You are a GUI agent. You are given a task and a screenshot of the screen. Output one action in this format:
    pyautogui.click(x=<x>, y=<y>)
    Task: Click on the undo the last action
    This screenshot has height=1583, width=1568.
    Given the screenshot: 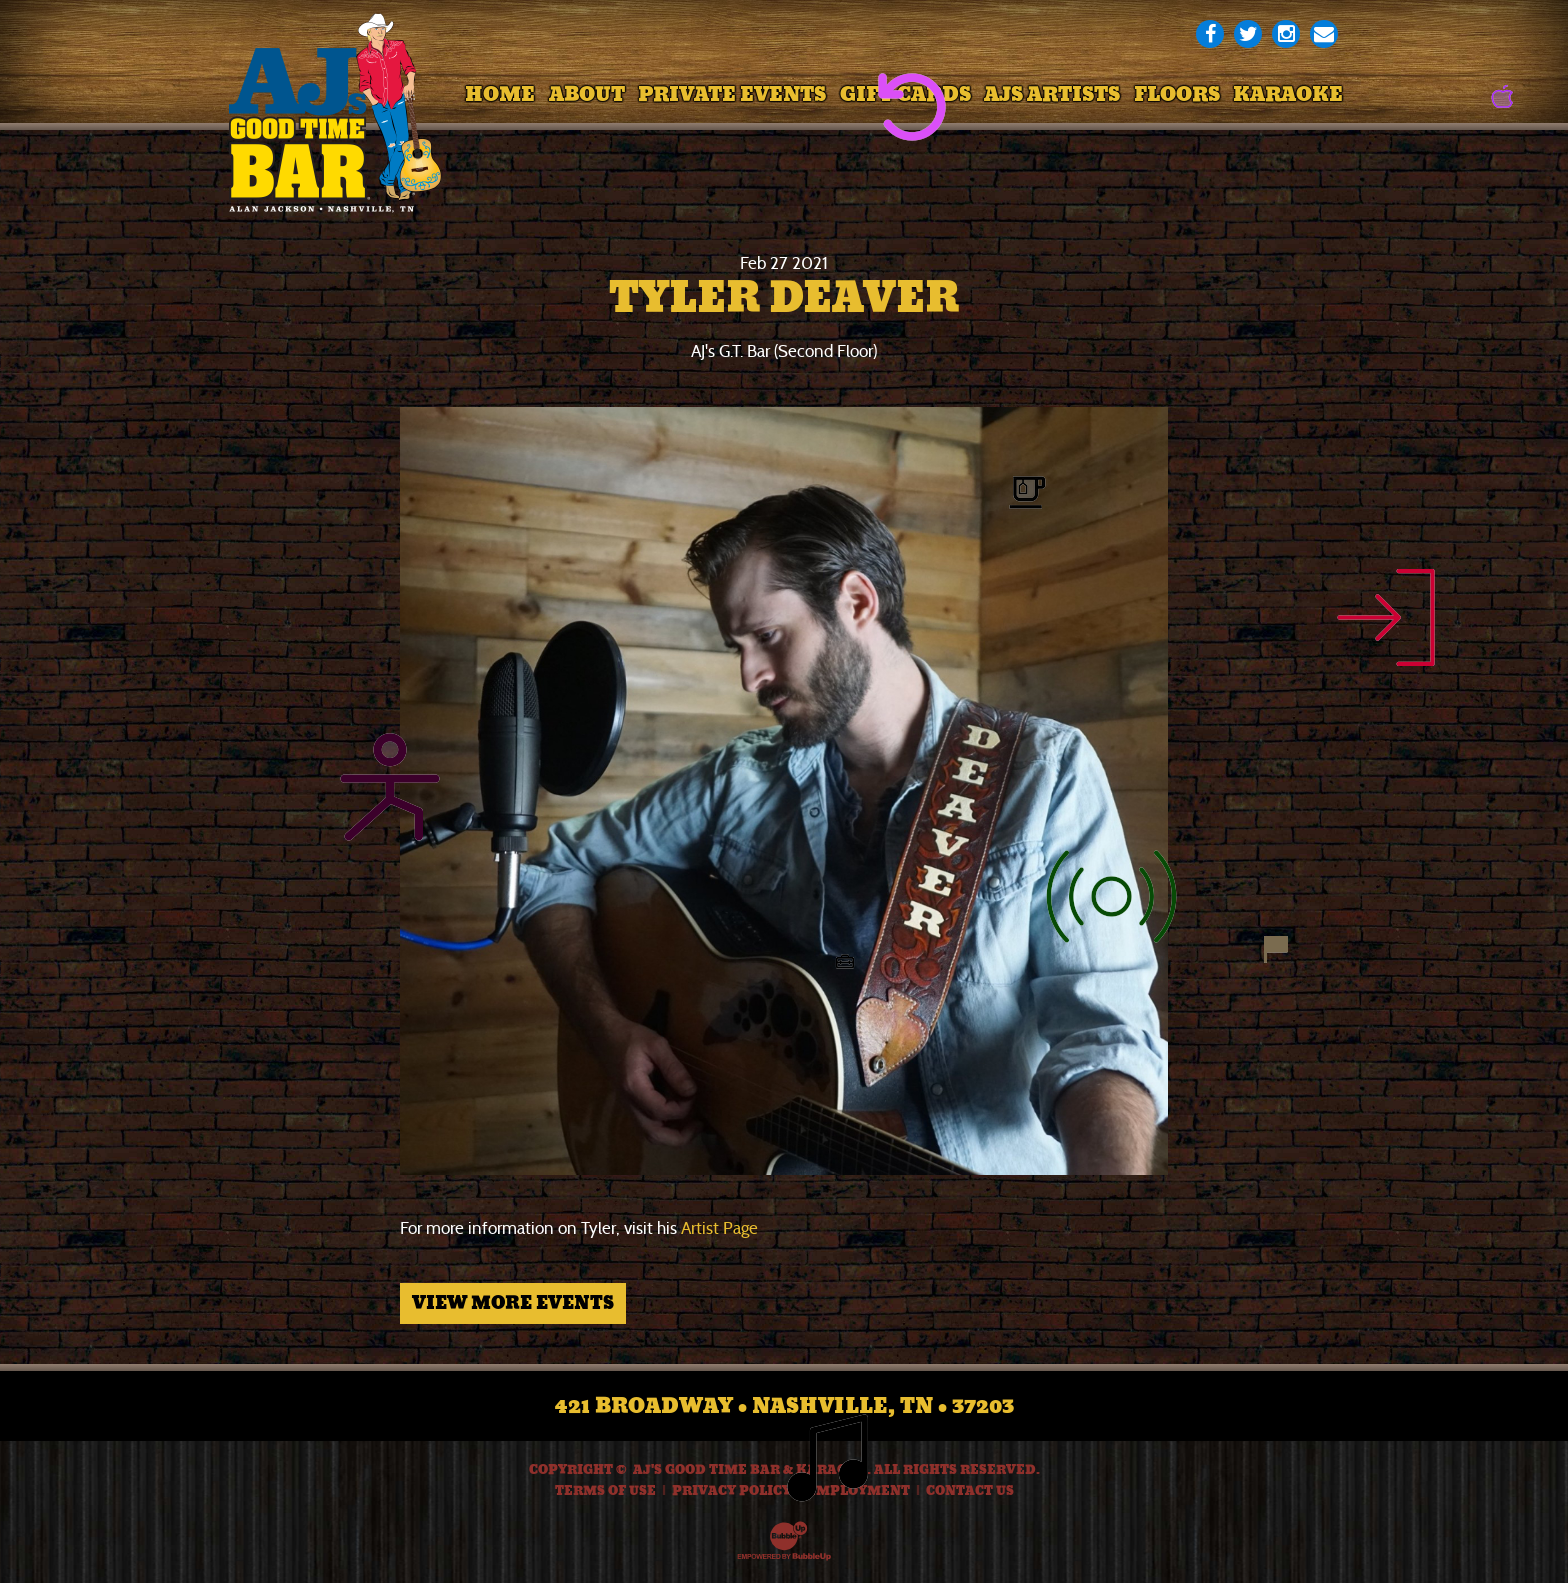 What is the action you would take?
    pyautogui.click(x=912, y=107)
    